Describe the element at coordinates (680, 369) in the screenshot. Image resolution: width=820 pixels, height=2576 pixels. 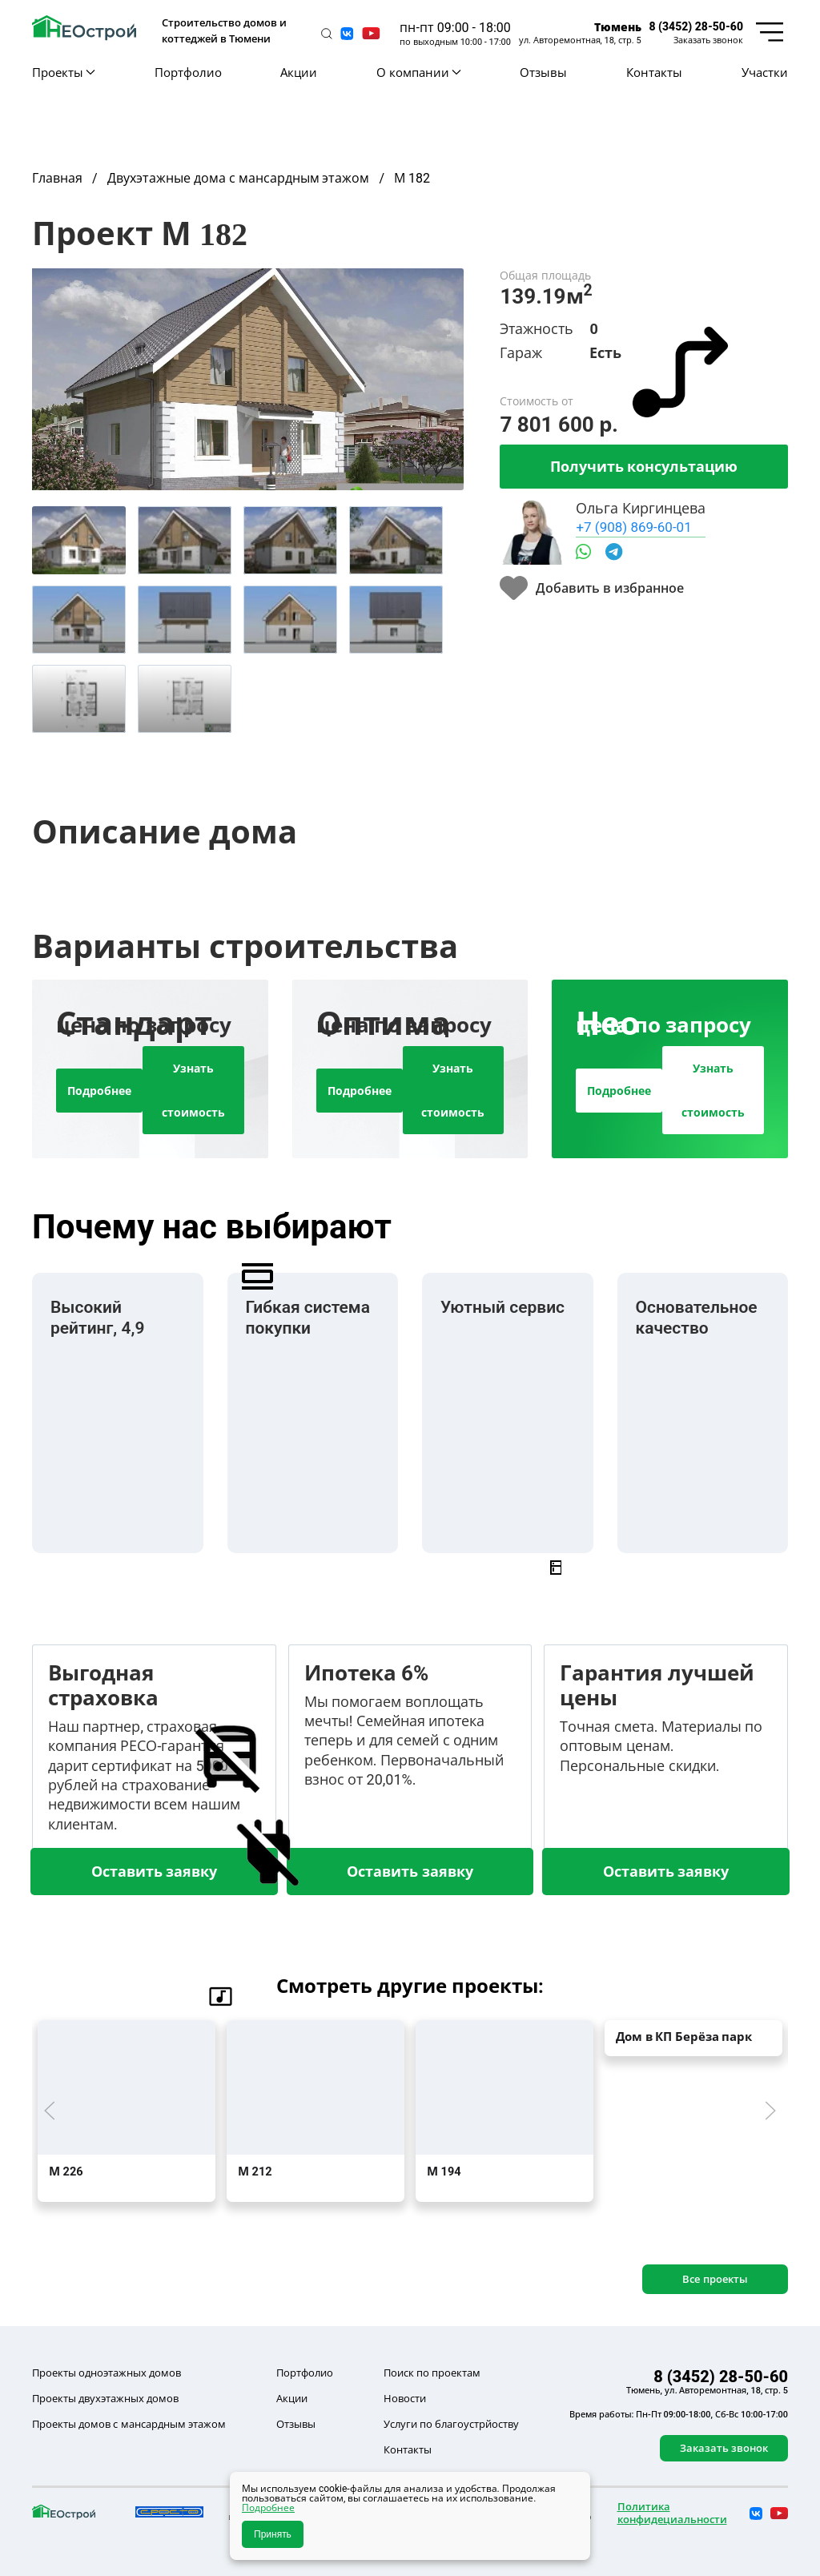
I see `follow a guided path or tutorial` at that location.